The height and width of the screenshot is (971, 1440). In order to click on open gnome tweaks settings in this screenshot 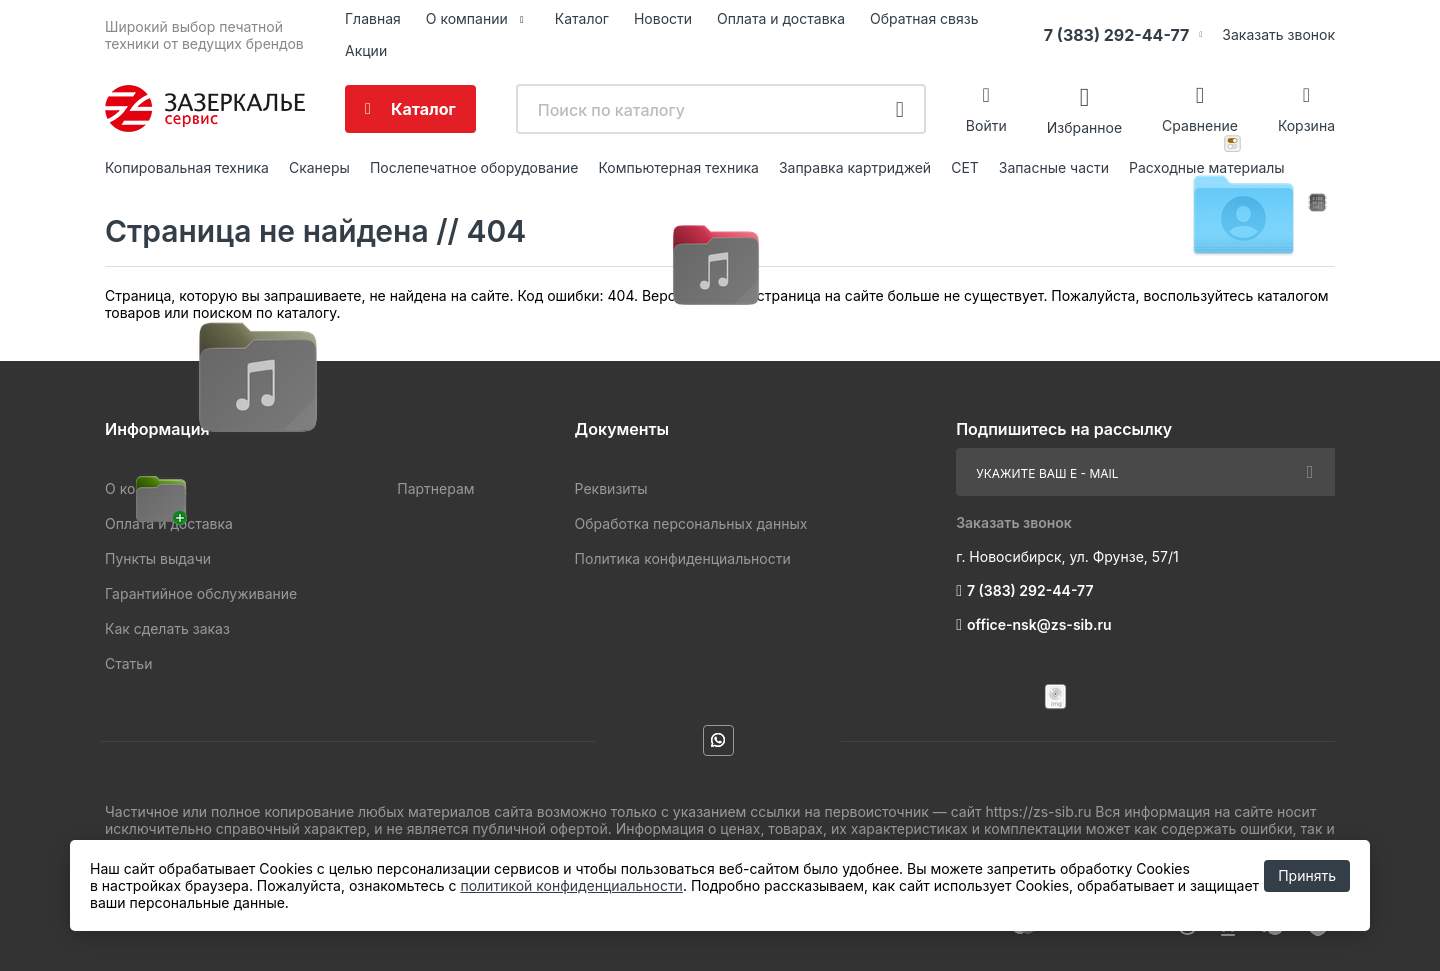, I will do `click(1232, 143)`.